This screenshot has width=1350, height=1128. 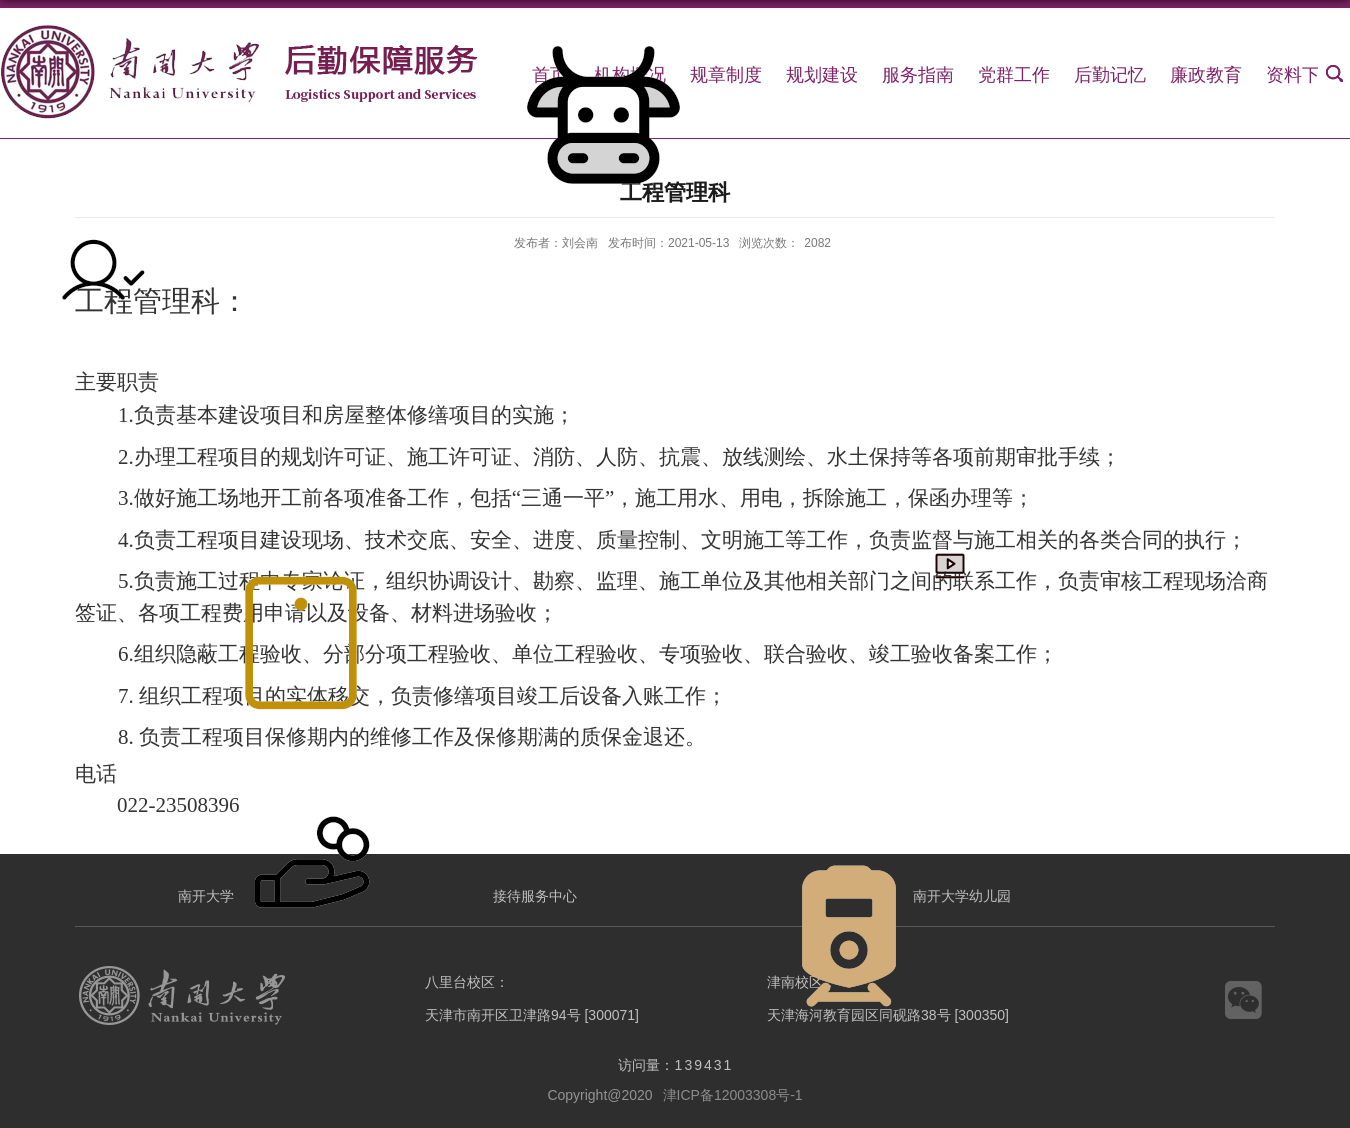 I want to click on make a payment or donation, so click(x=316, y=866).